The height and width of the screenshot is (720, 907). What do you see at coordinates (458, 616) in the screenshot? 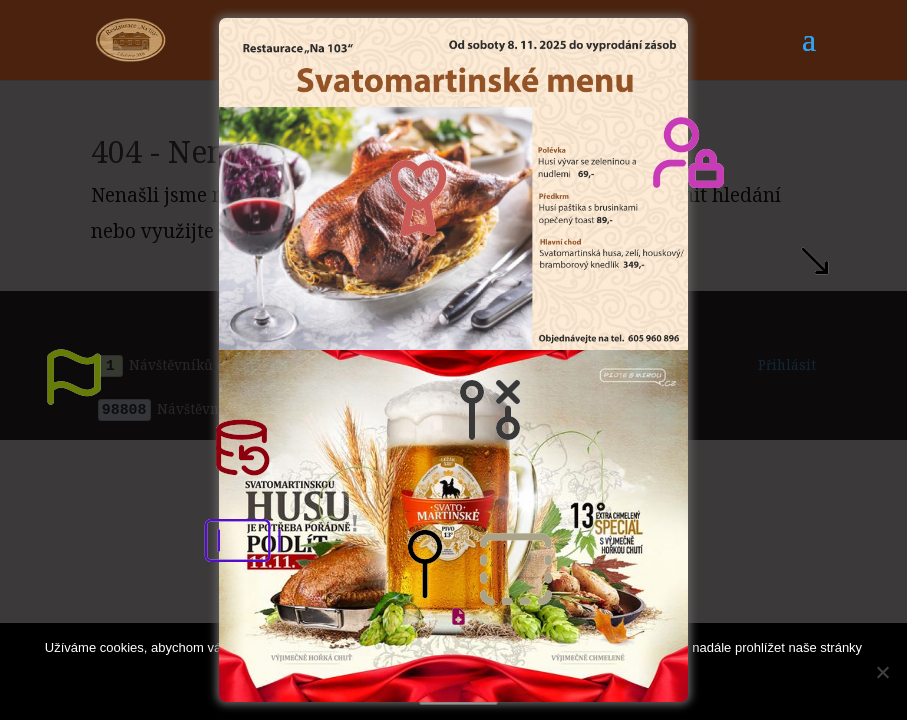
I see `access medical records or health documents` at bounding box center [458, 616].